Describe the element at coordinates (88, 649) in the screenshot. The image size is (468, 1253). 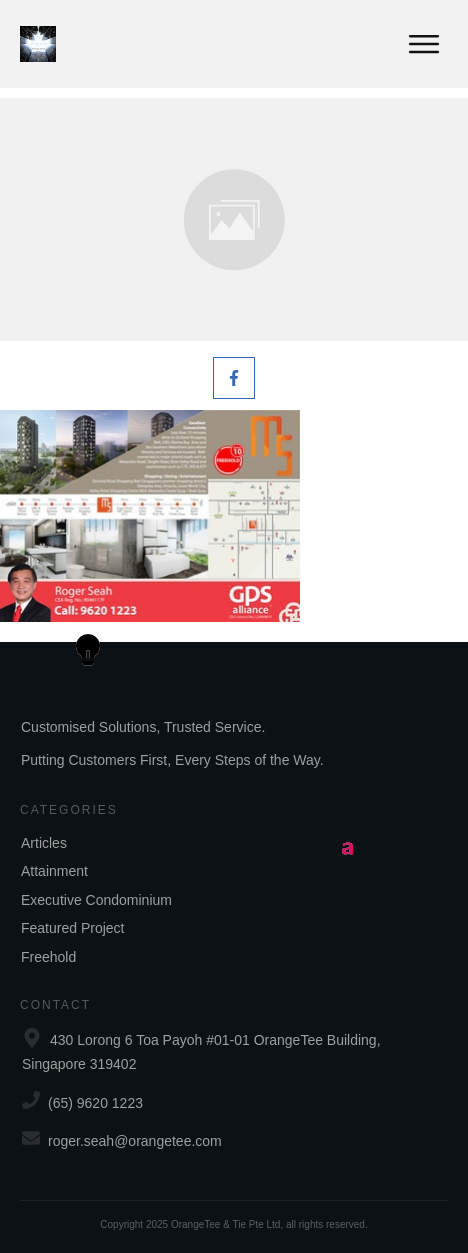
I see `access tips or helpful suggestions` at that location.